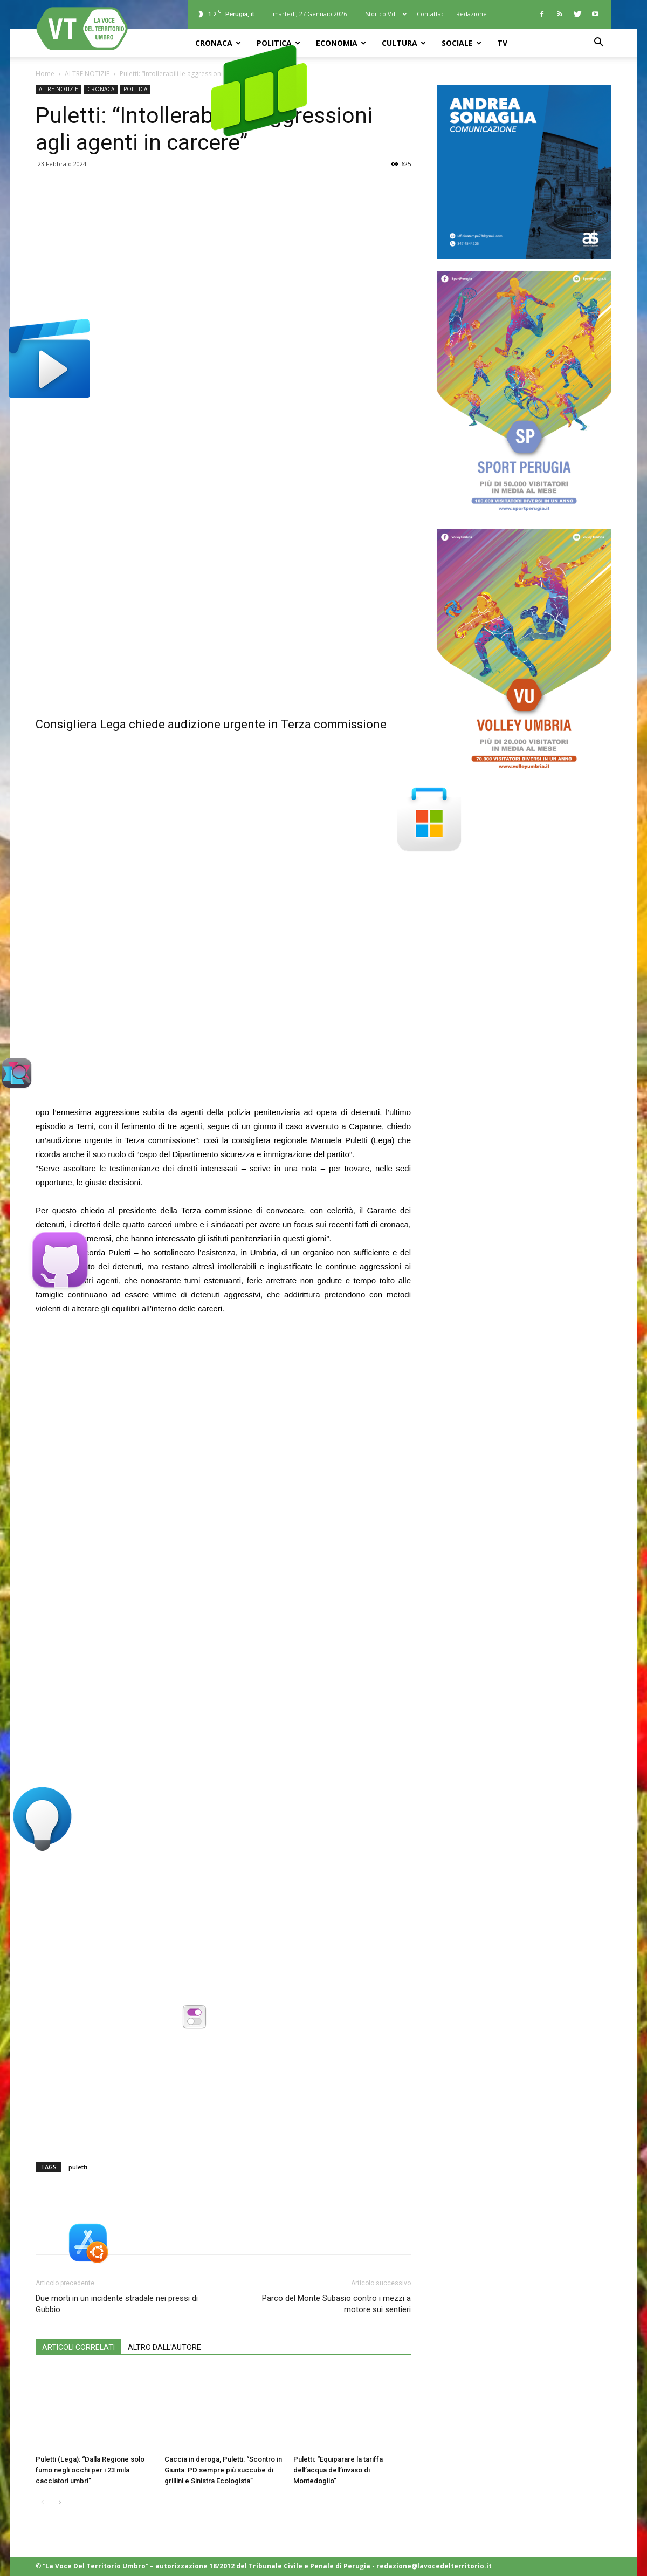 The height and width of the screenshot is (2576, 647). I want to click on open the Microsoft Store app, so click(429, 819).